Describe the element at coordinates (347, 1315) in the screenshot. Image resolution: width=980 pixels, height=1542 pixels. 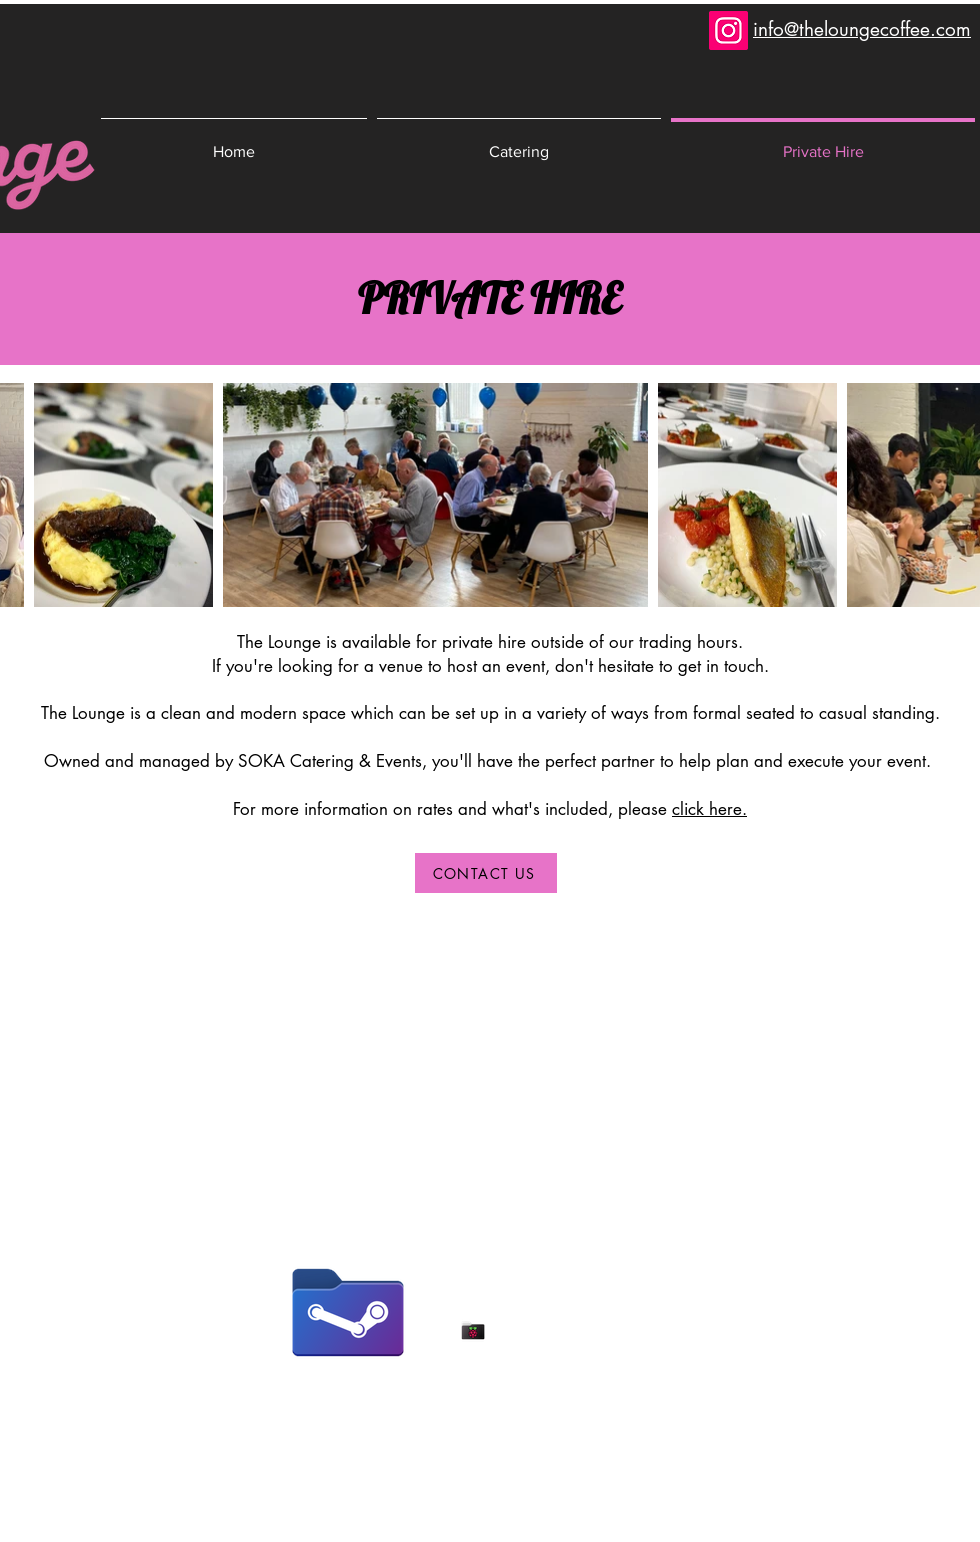
I see `open your steam games folder` at that location.